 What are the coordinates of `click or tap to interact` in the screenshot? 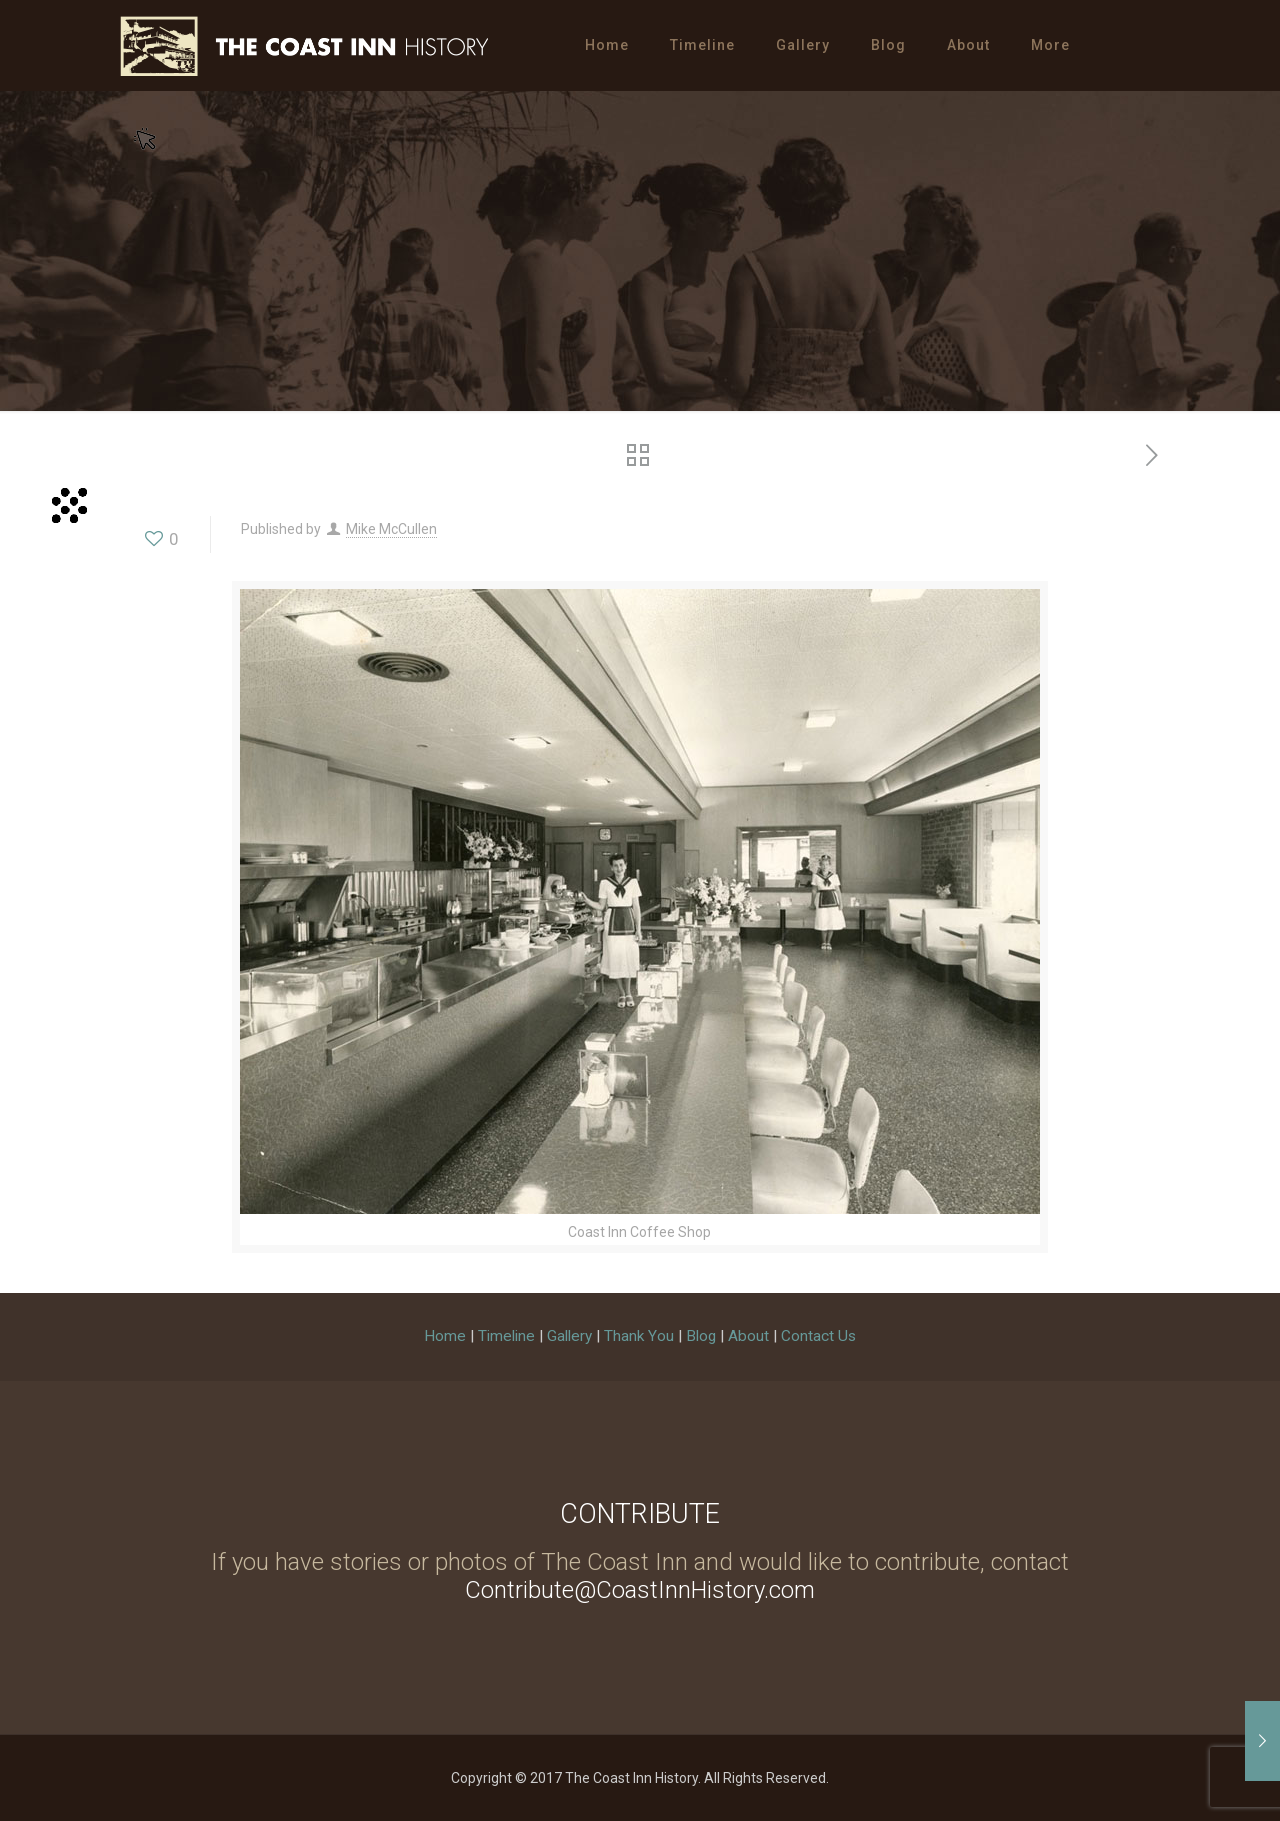 It's located at (146, 140).